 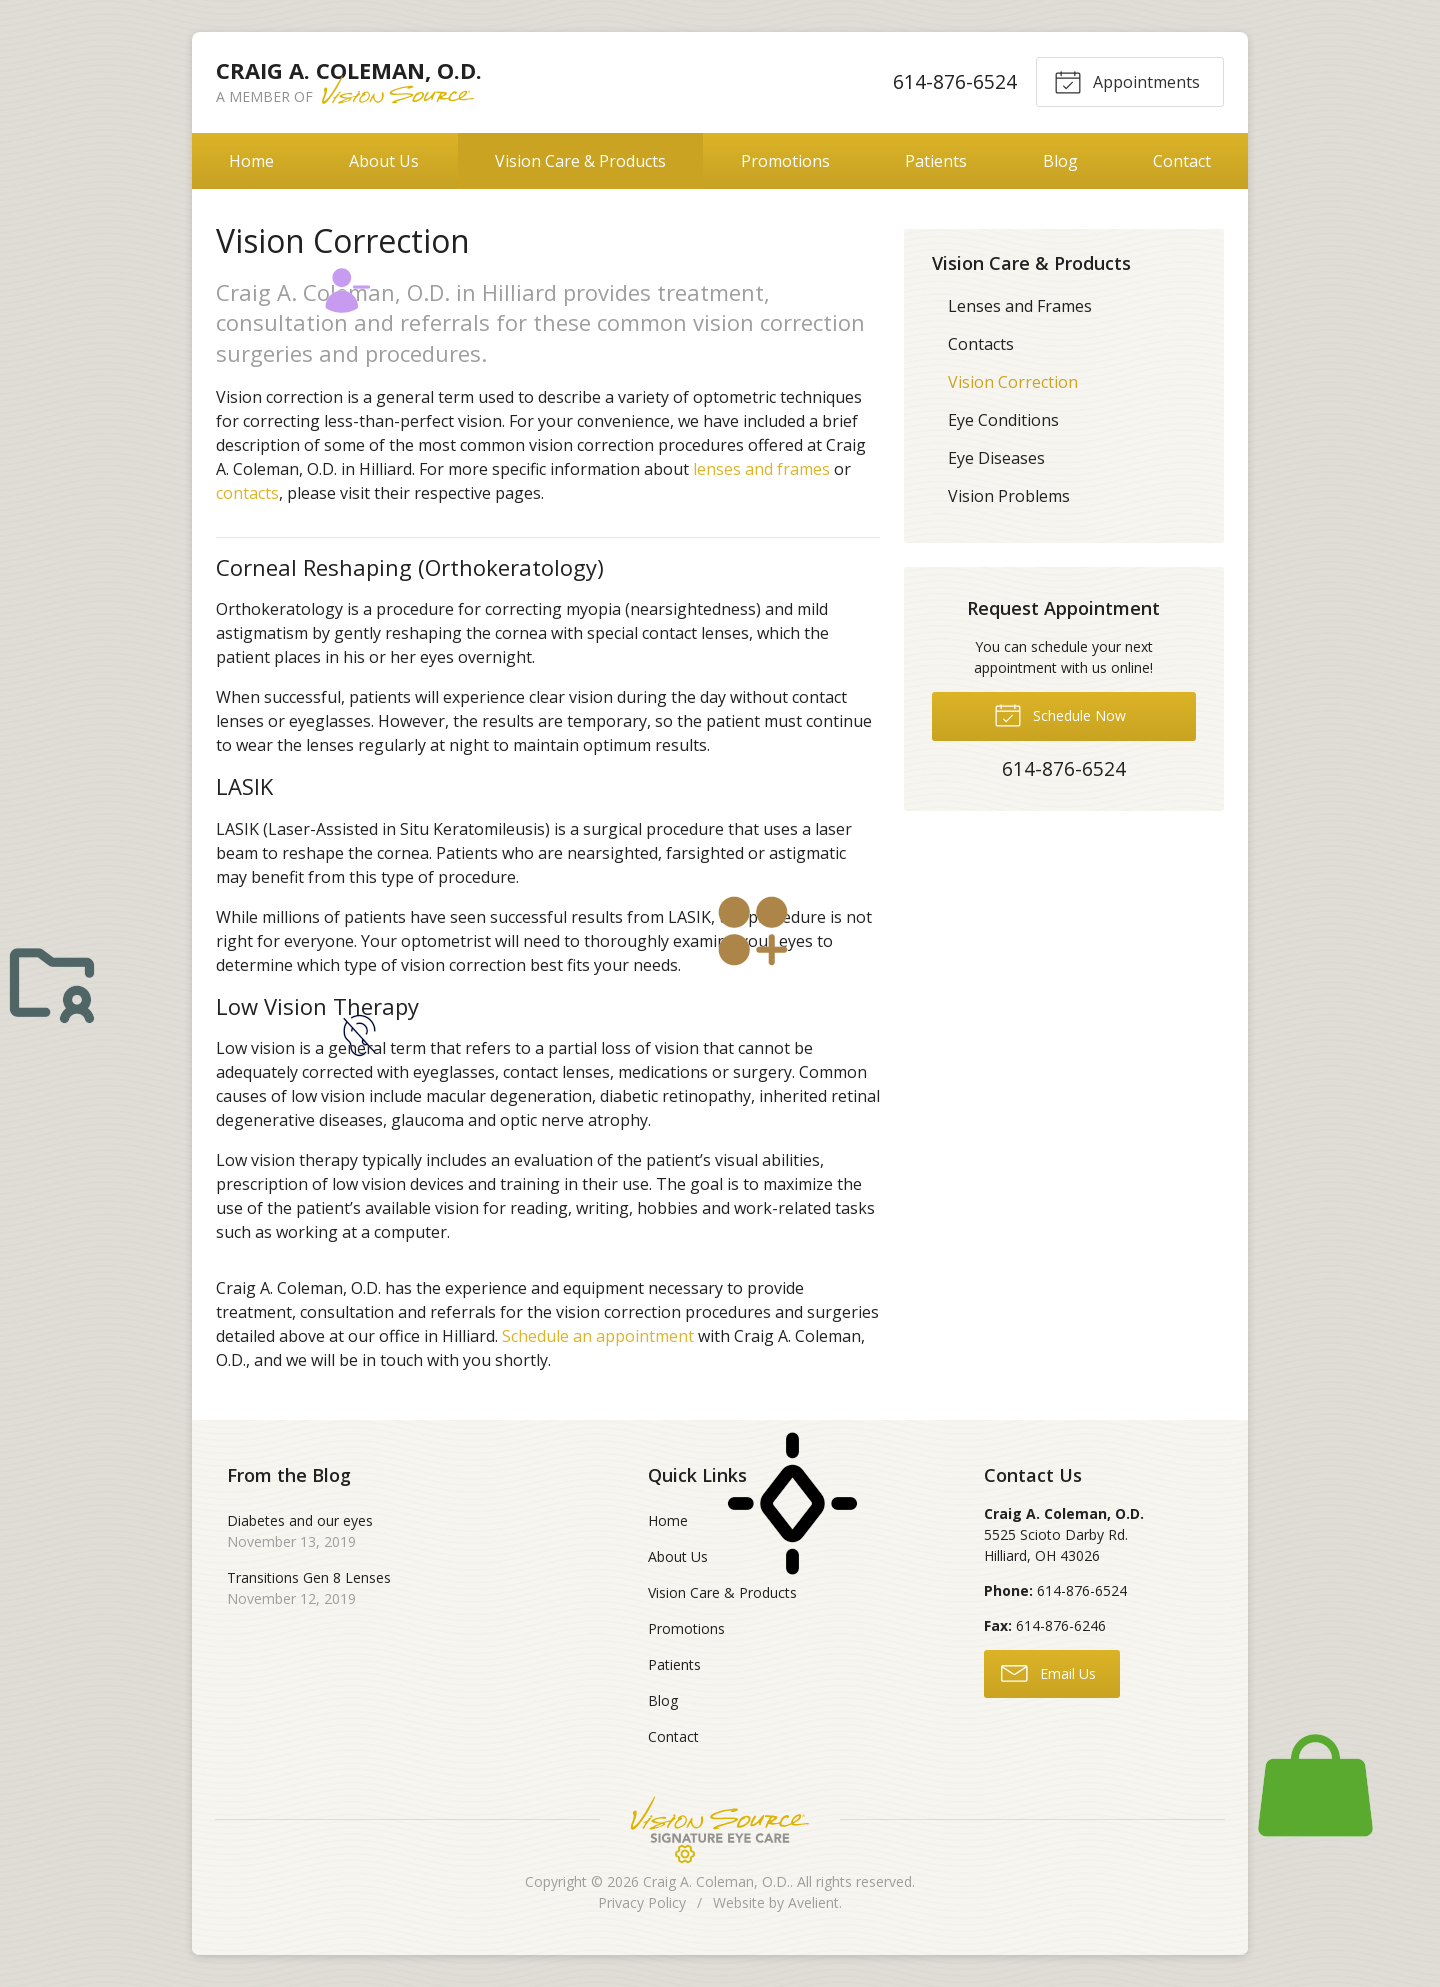 I want to click on view your shopping bag, so click(x=1315, y=1791).